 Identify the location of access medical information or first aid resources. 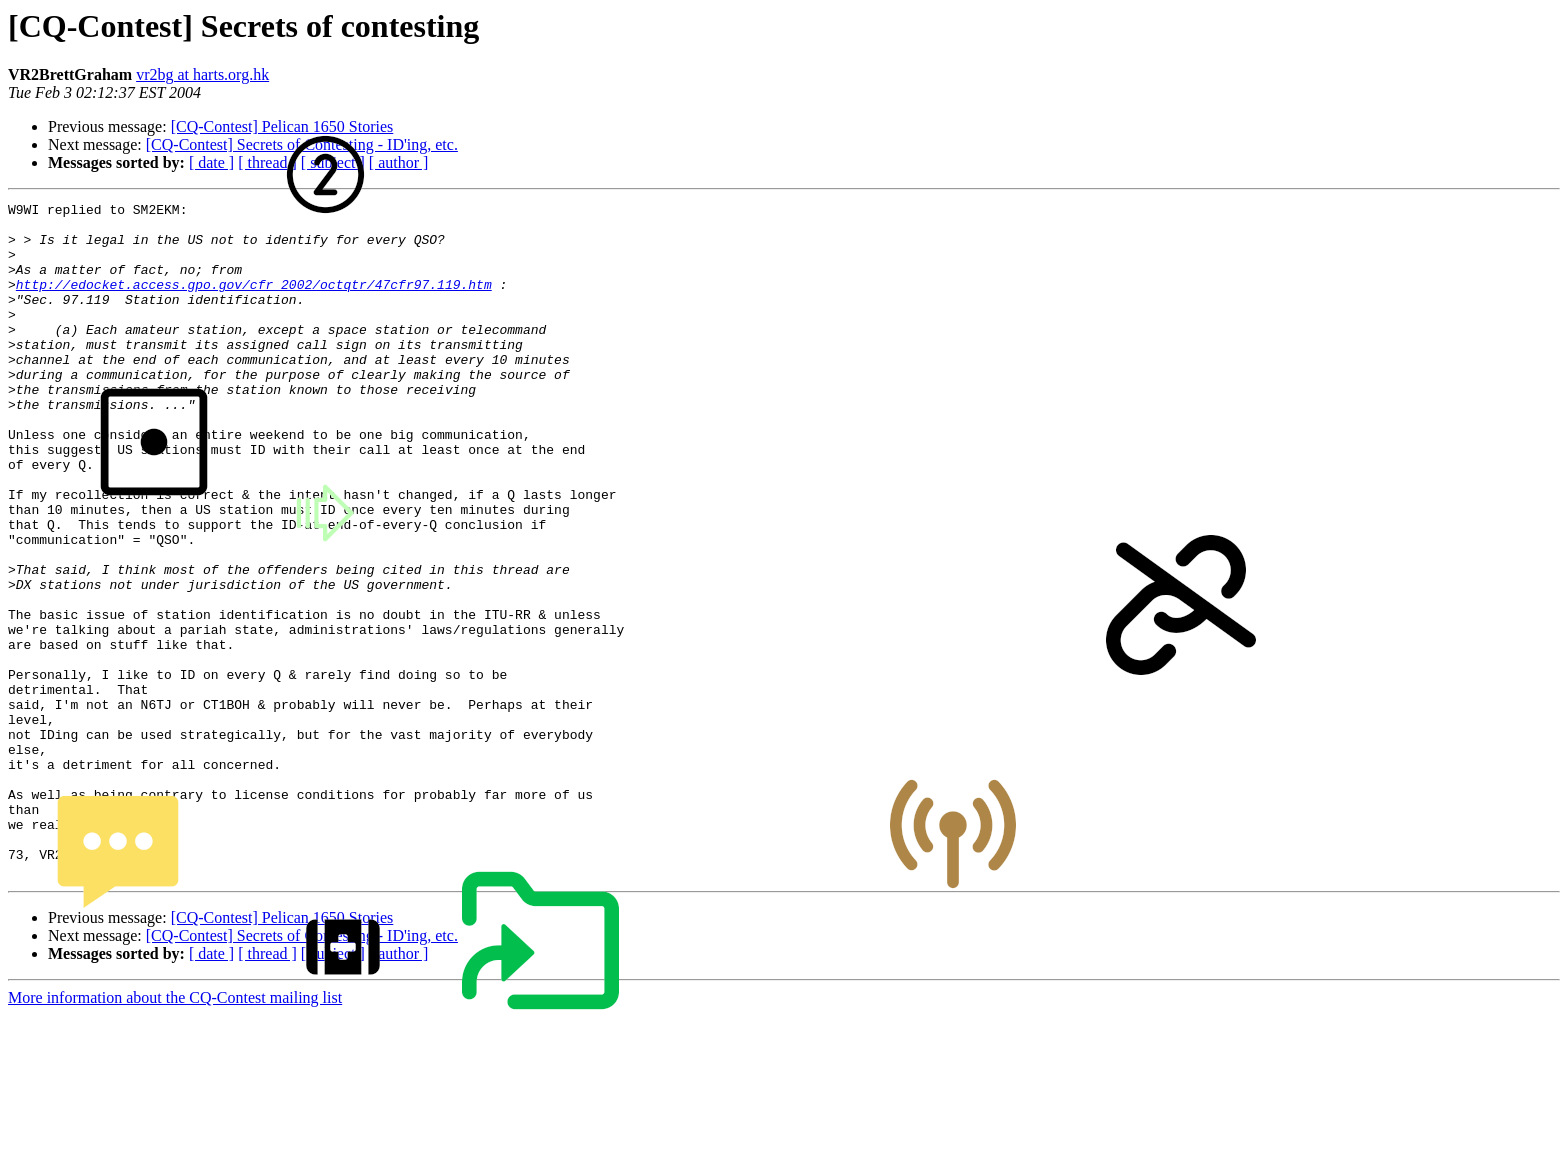
(343, 947).